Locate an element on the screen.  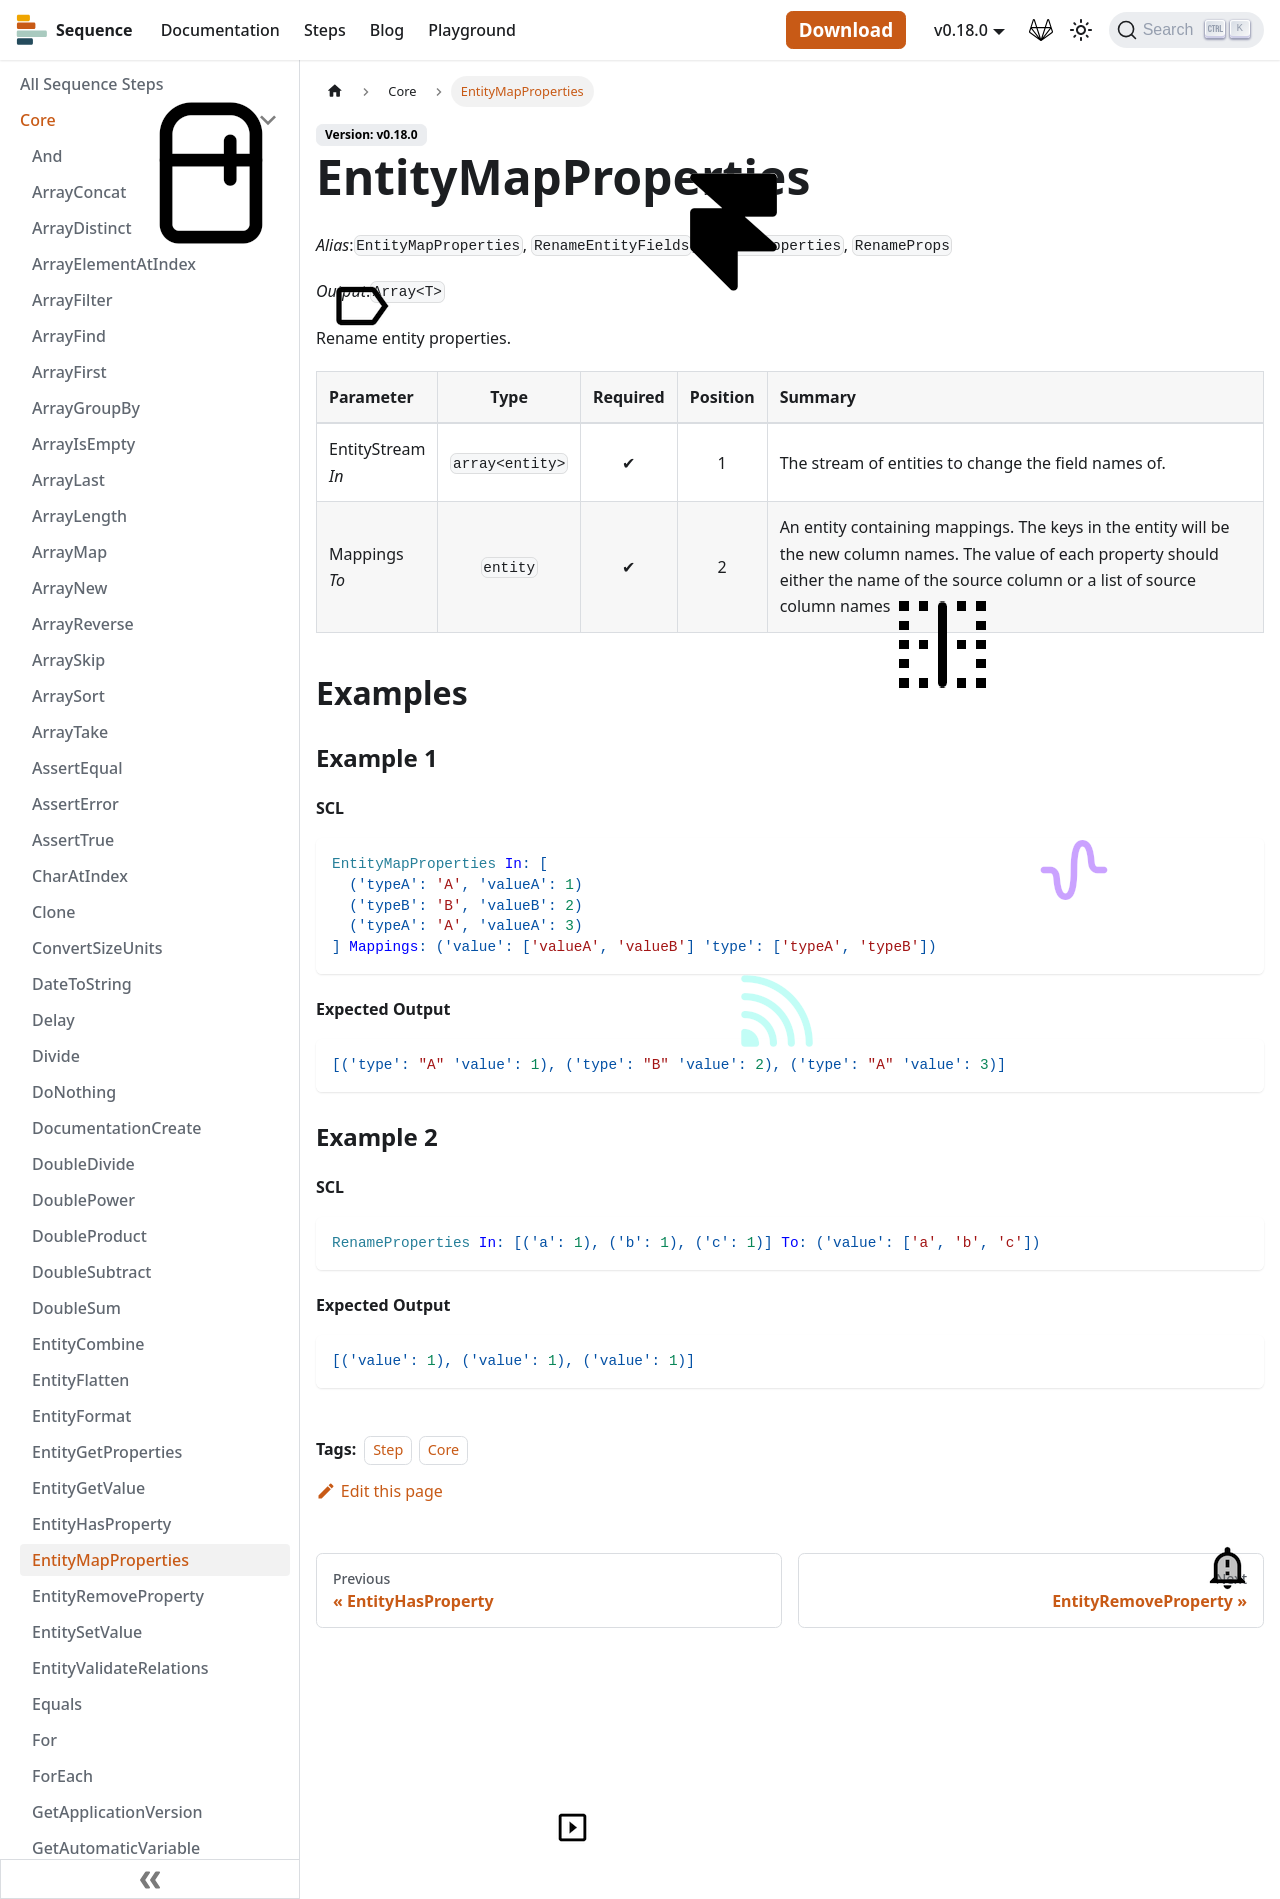
access kitchen appliance controls is located at coordinates (211, 173).